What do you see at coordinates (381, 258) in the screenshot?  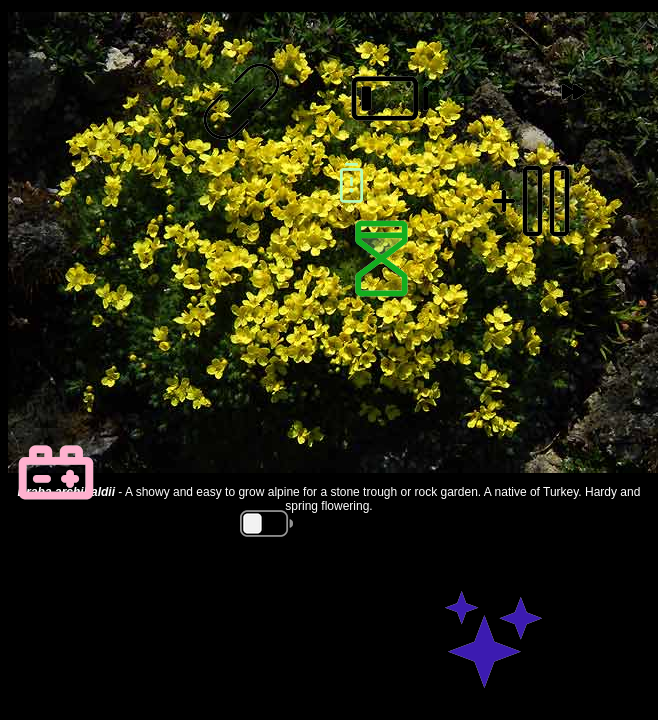 I see `indicates a timer with significant time remaining` at bounding box center [381, 258].